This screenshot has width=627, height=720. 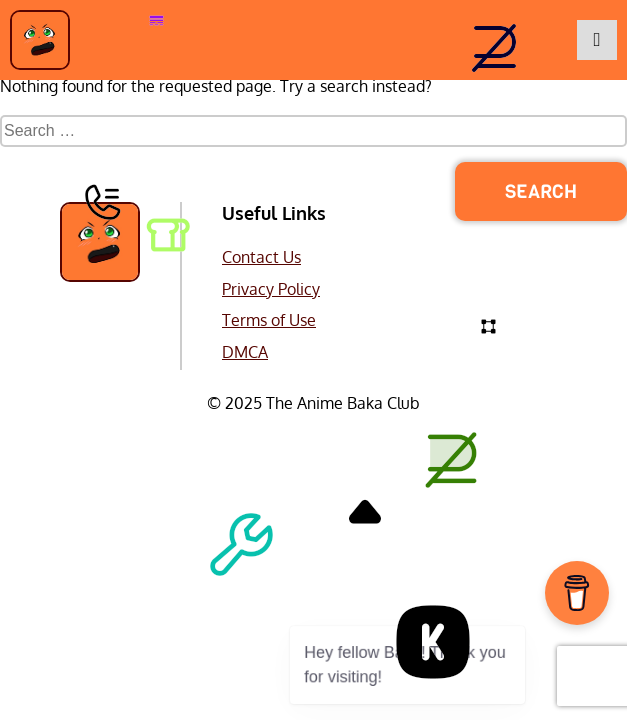 I want to click on adjust gradient or color fill settings, so click(x=156, y=20).